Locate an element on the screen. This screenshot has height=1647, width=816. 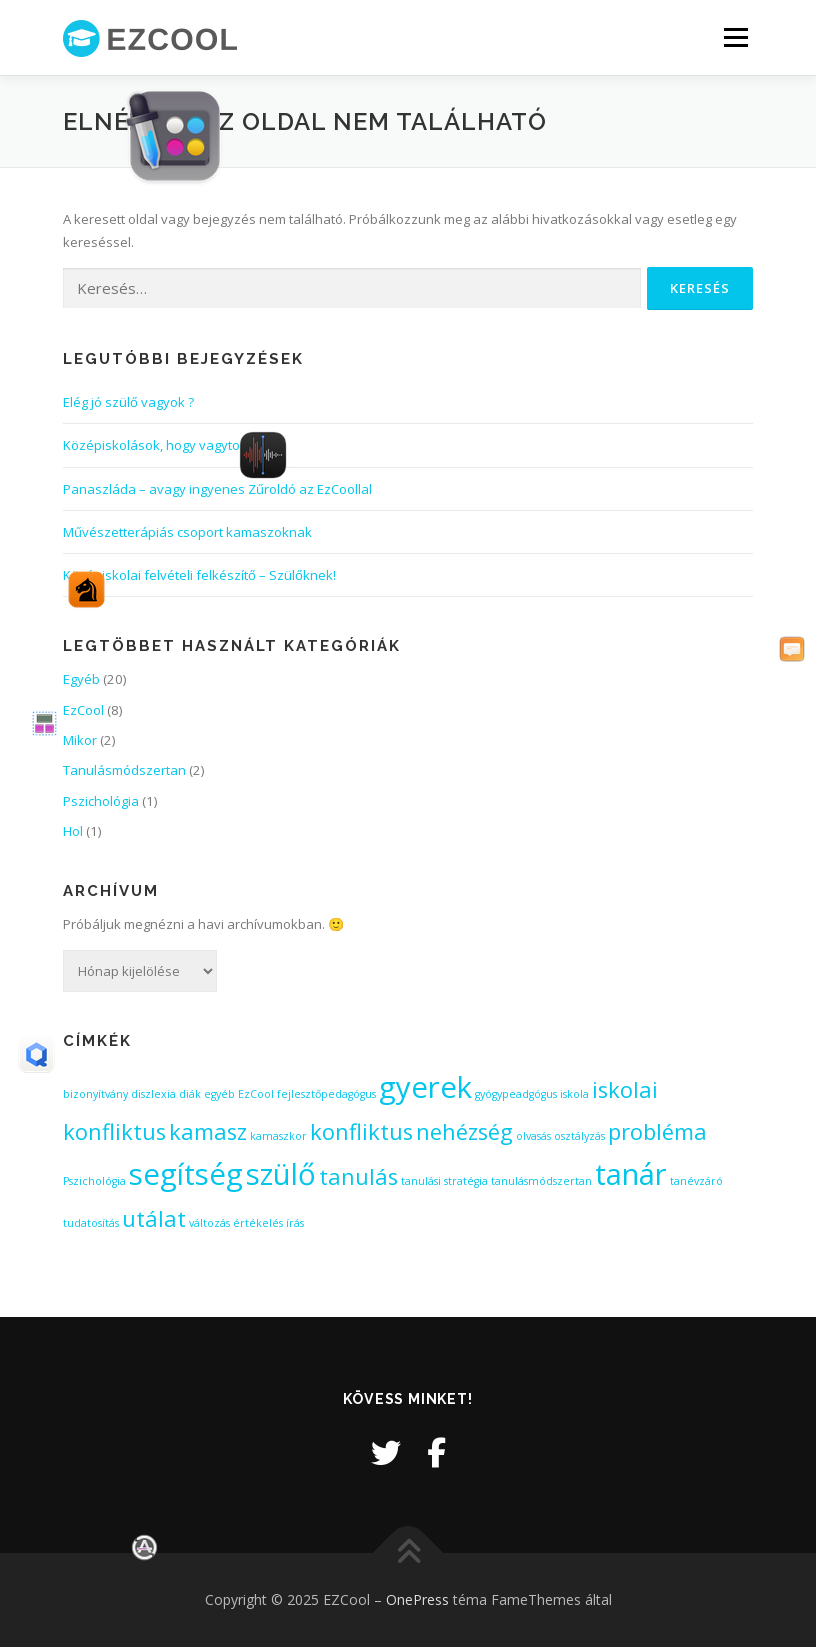
open voice memos app is located at coordinates (263, 455).